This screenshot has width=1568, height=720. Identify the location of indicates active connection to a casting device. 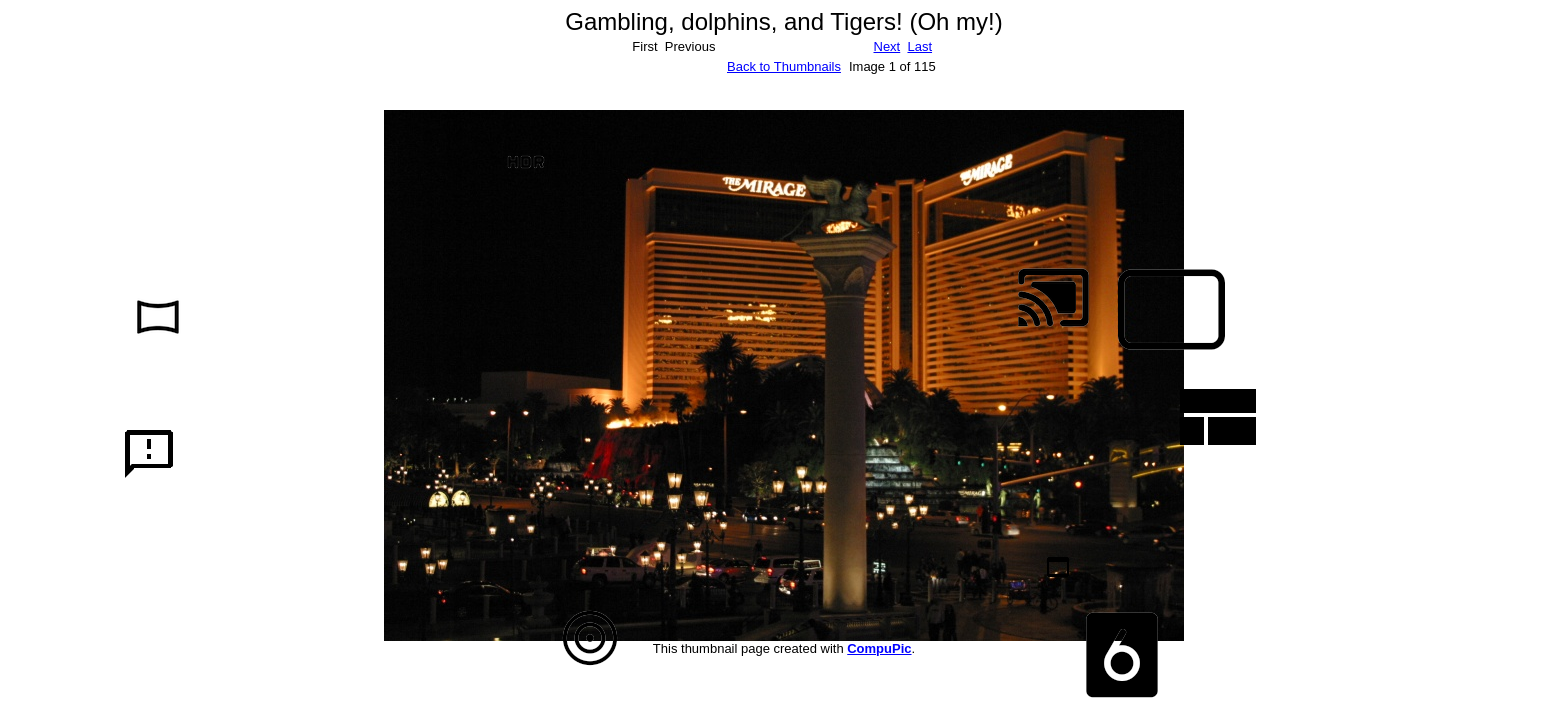
(1053, 297).